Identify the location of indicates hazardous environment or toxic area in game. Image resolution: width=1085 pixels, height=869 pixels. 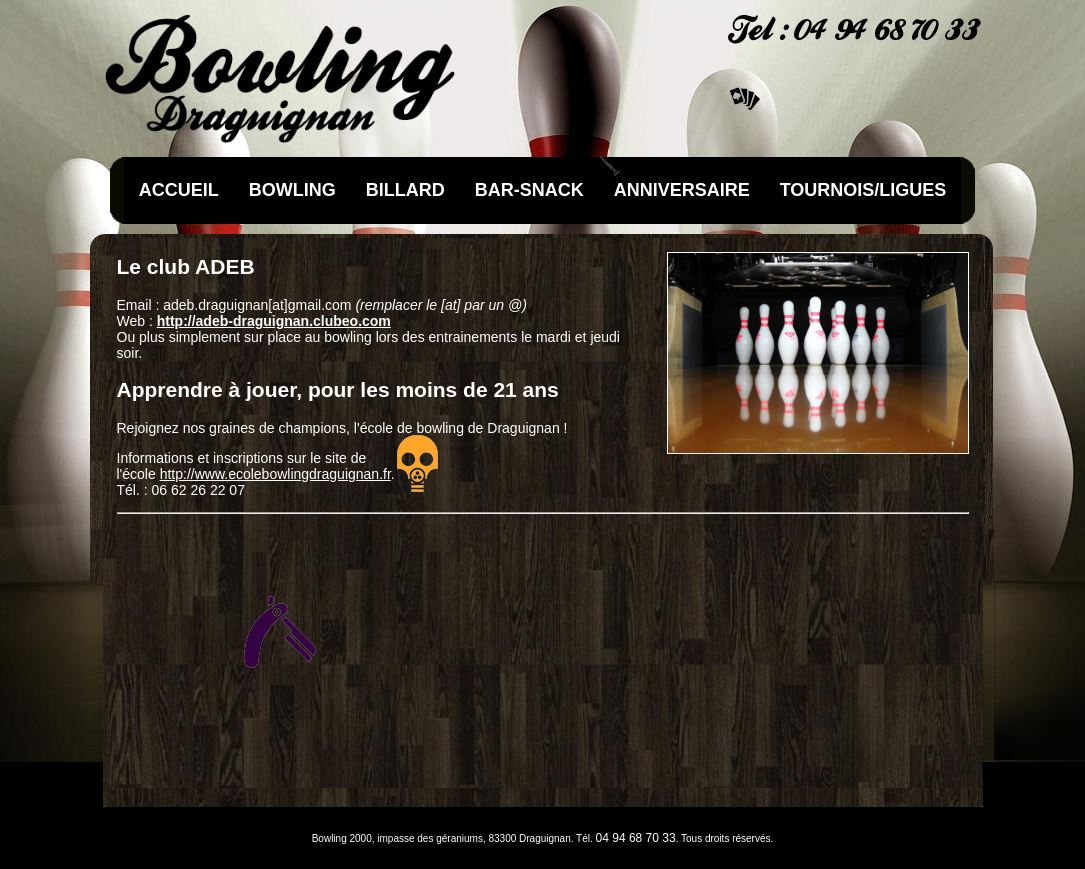
(417, 463).